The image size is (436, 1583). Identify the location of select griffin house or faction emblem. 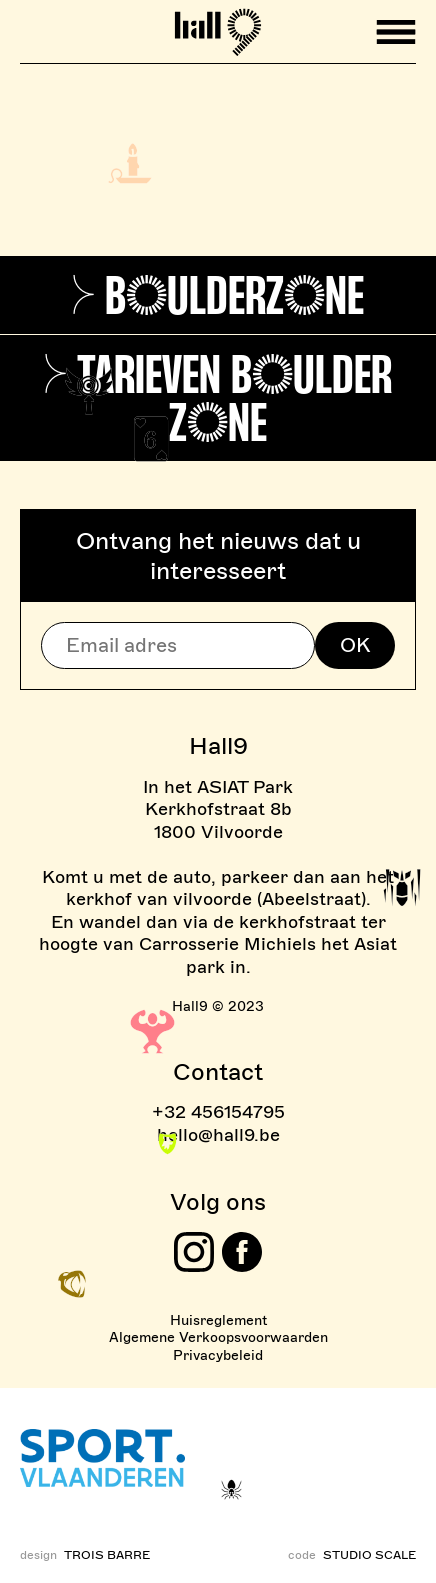
(167, 1143).